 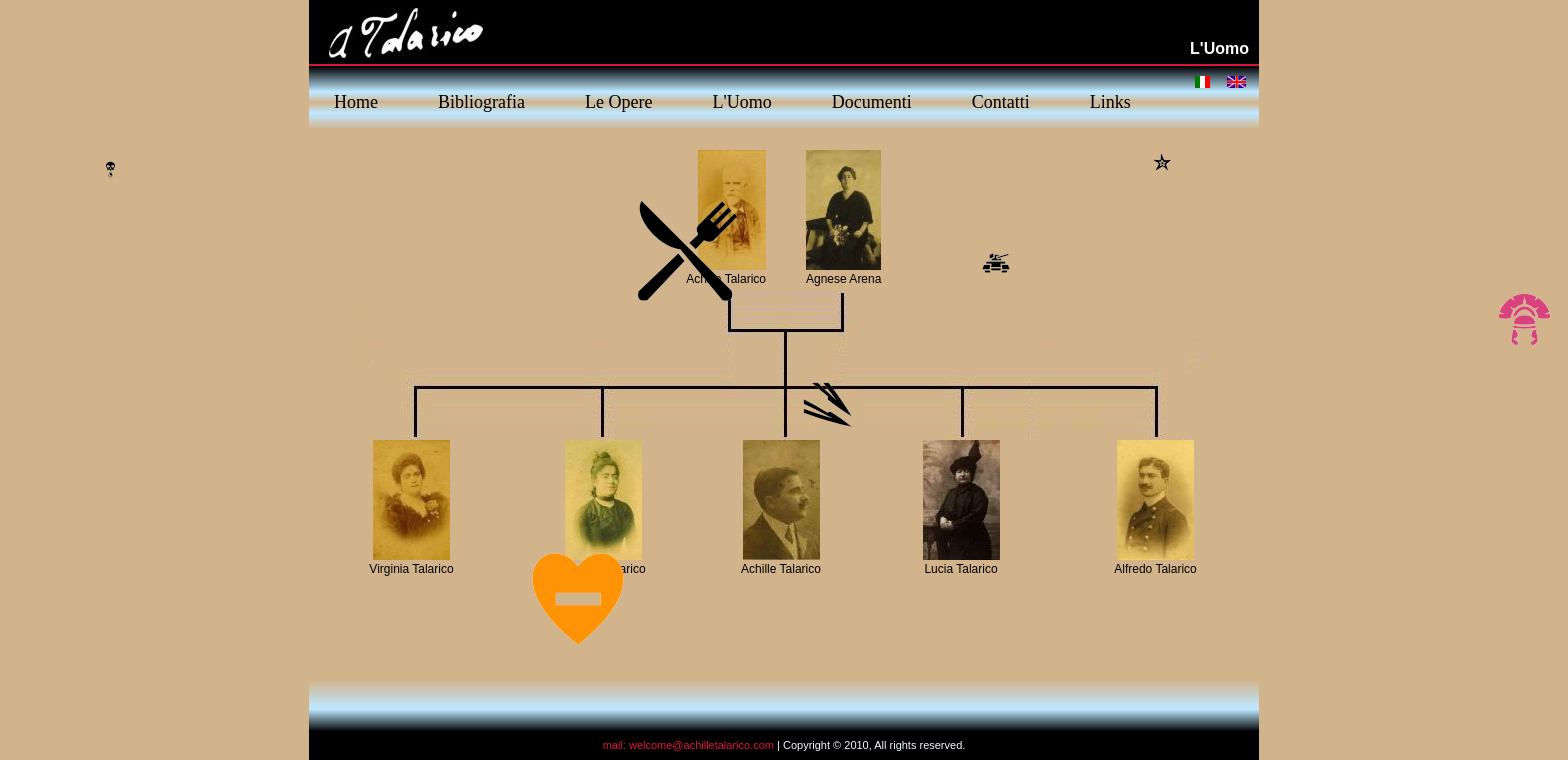 I want to click on select tank unit in strategy game, so click(x=996, y=263).